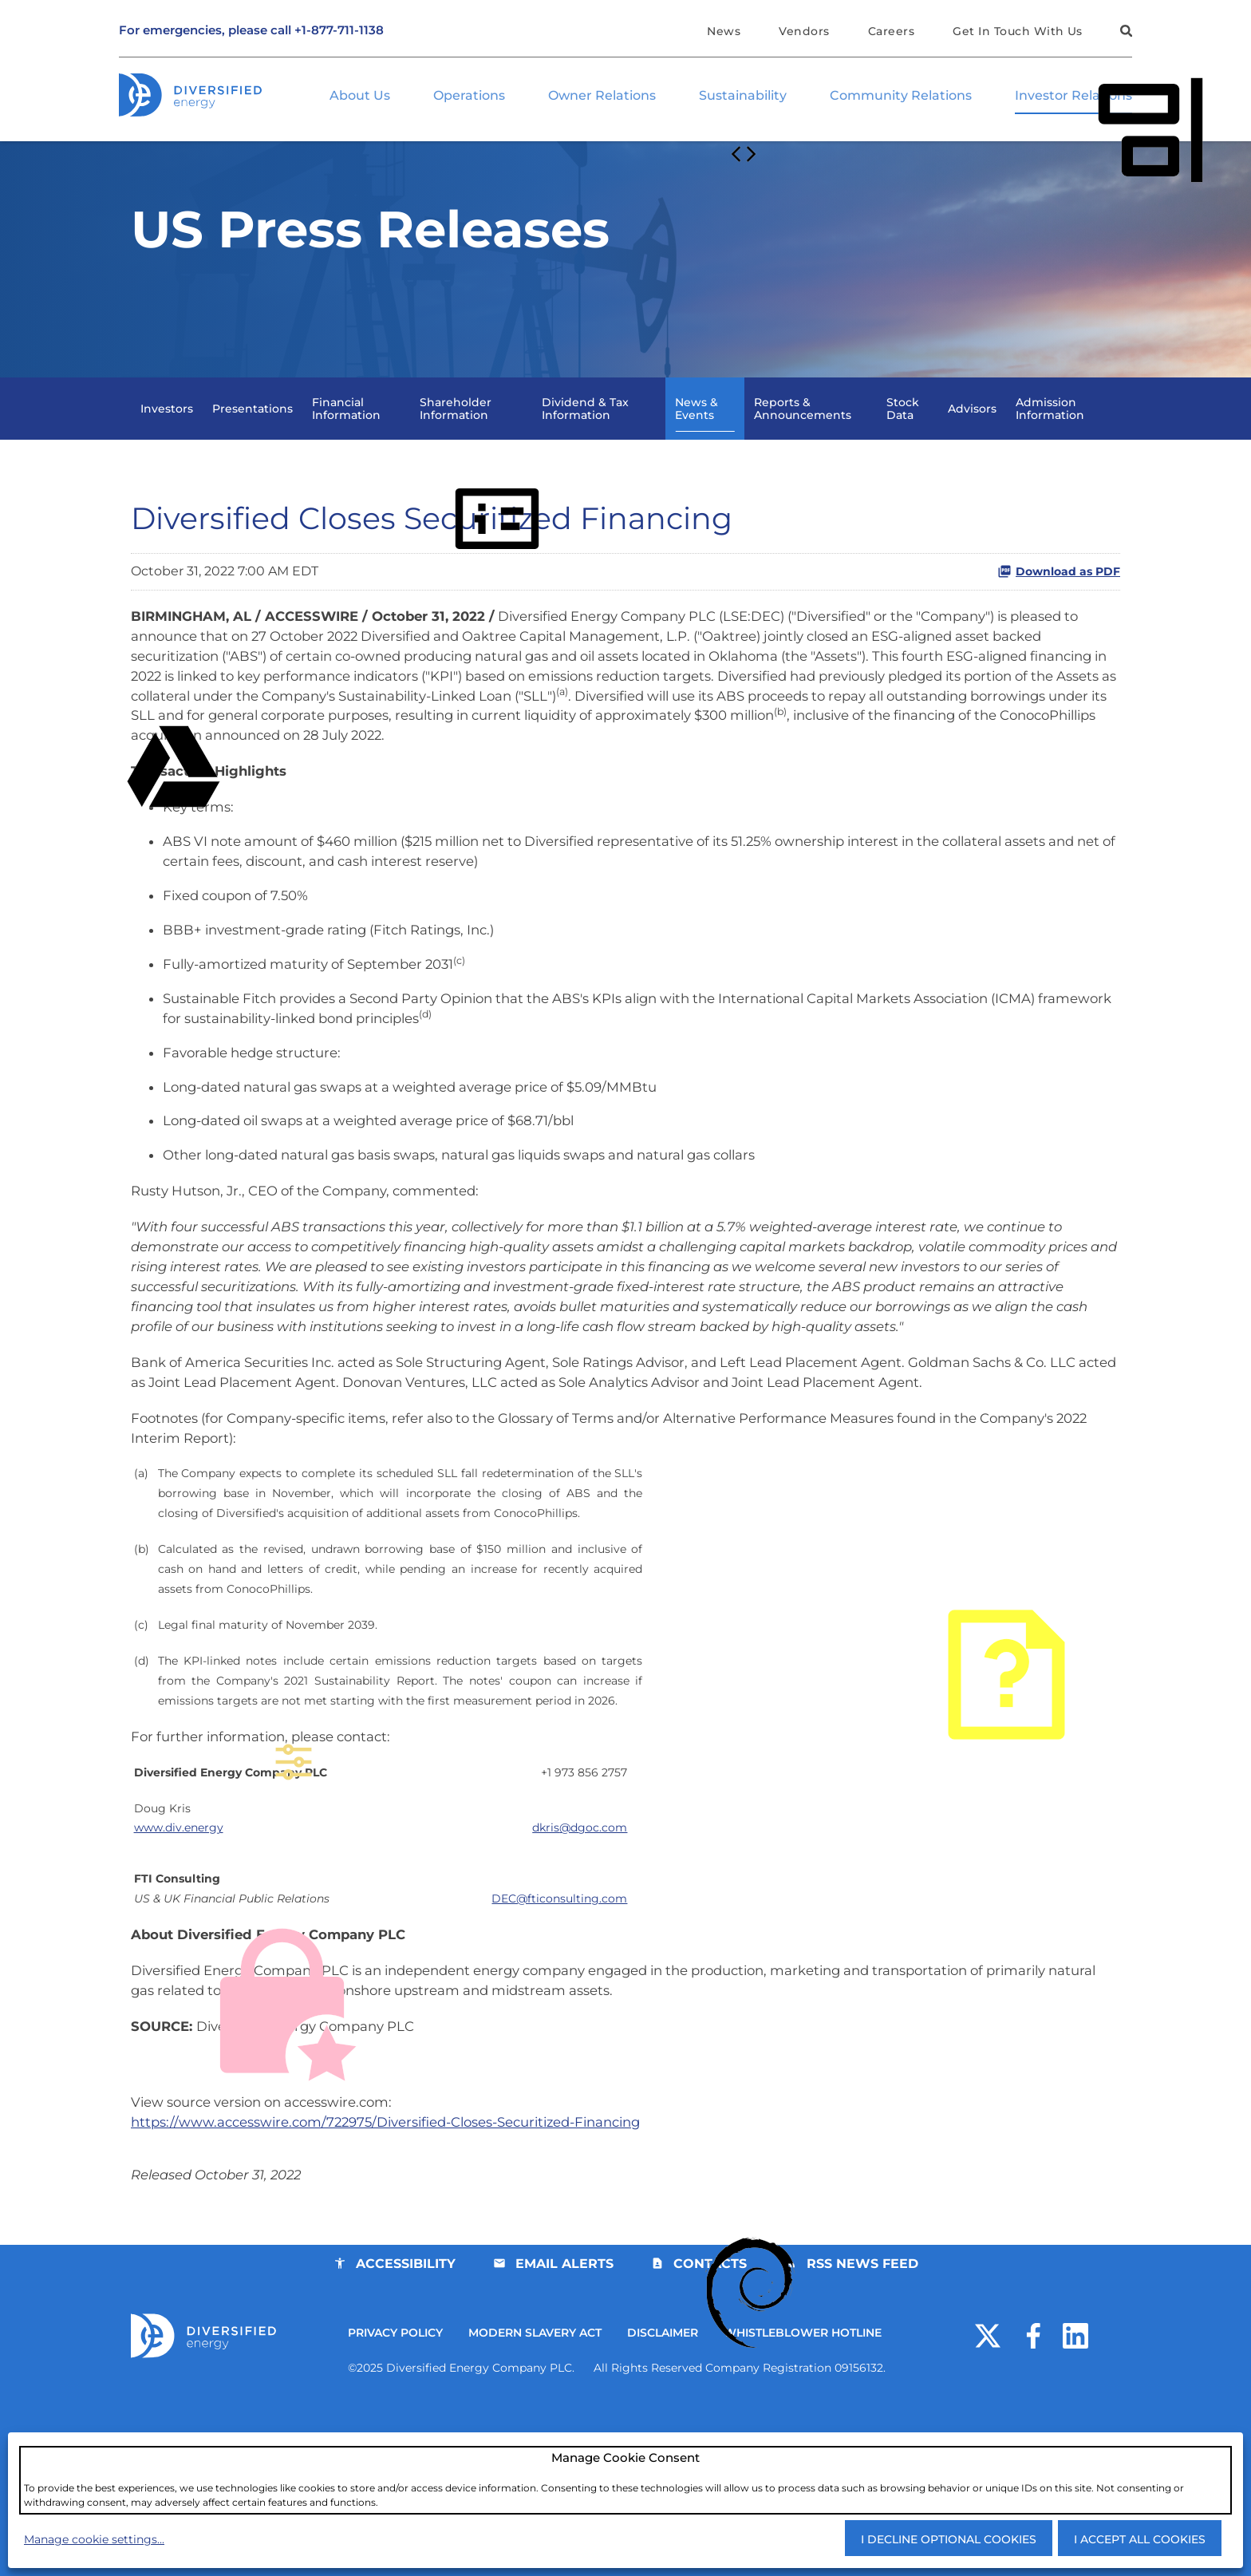 This screenshot has width=1251, height=2576. Describe the element at coordinates (294, 1762) in the screenshot. I see `adjust audio or equalizer settings` at that location.